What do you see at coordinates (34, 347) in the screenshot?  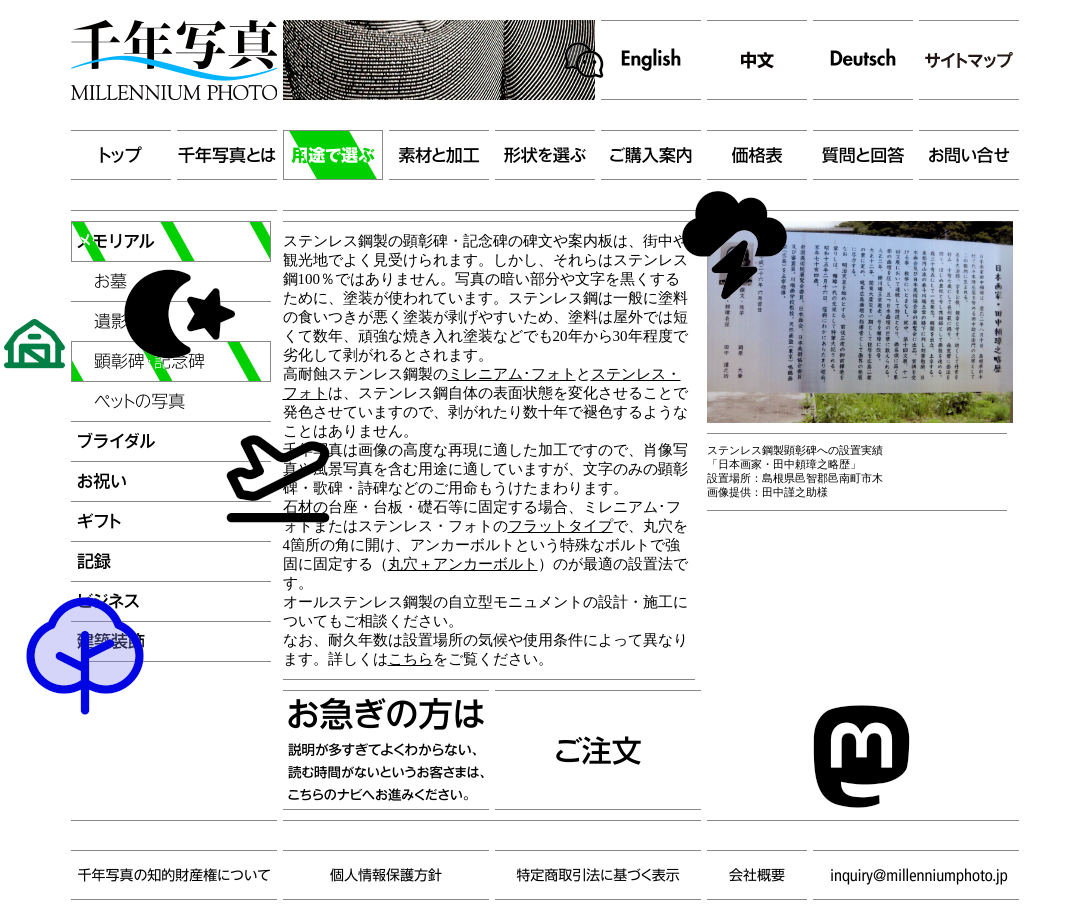 I see `access farm or agricultural settings` at bounding box center [34, 347].